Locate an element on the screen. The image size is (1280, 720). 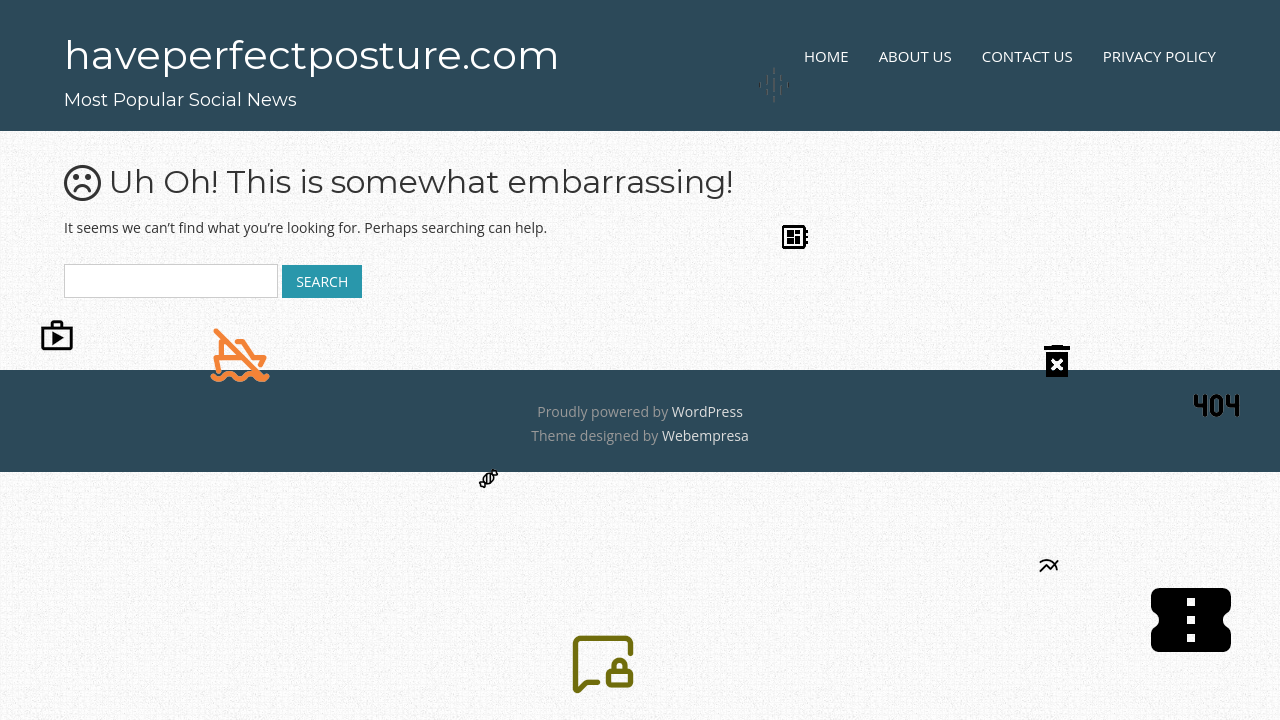
access candy crush or similar game is located at coordinates (488, 478).